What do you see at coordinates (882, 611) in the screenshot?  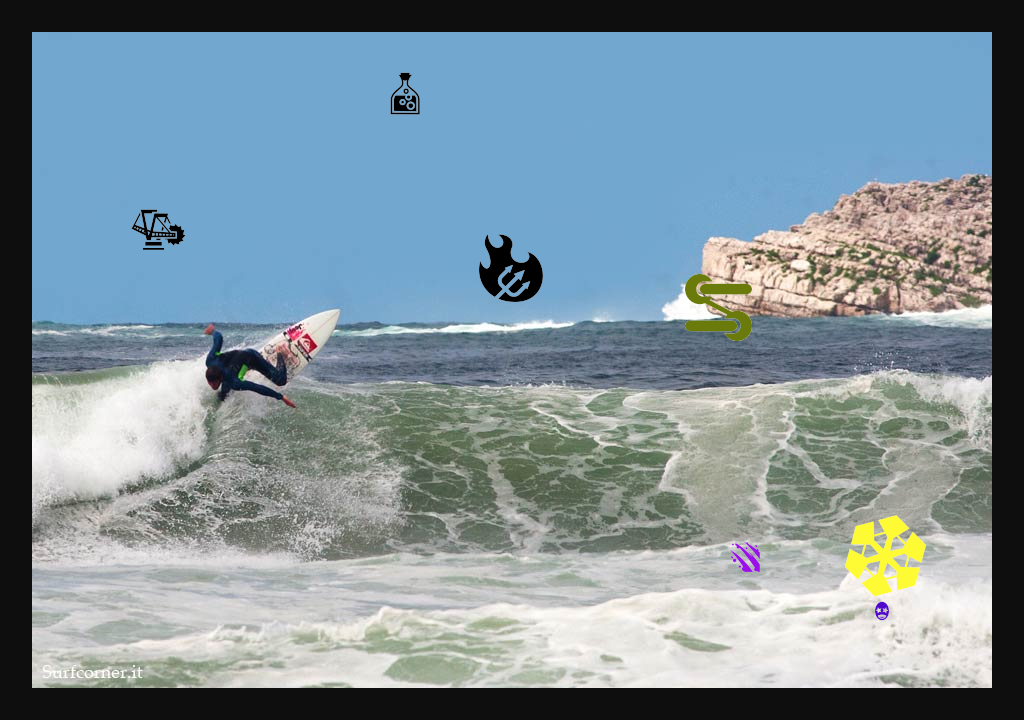 I see `indicates an excited or amazed reaction` at bounding box center [882, 611].